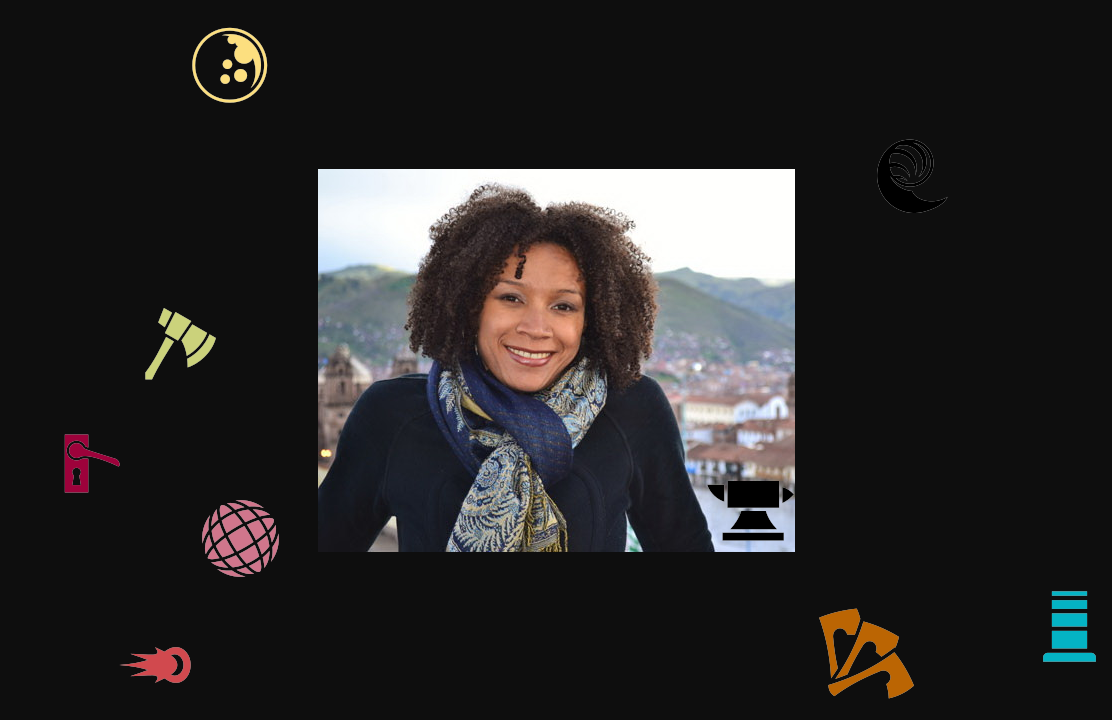 Image resolution: width=1112 pixels, height=720 pixels. Describe the element at coordinates (229, 65) in the screenshot. I see `select the 8-ball in a pool or billiards game` at that location.